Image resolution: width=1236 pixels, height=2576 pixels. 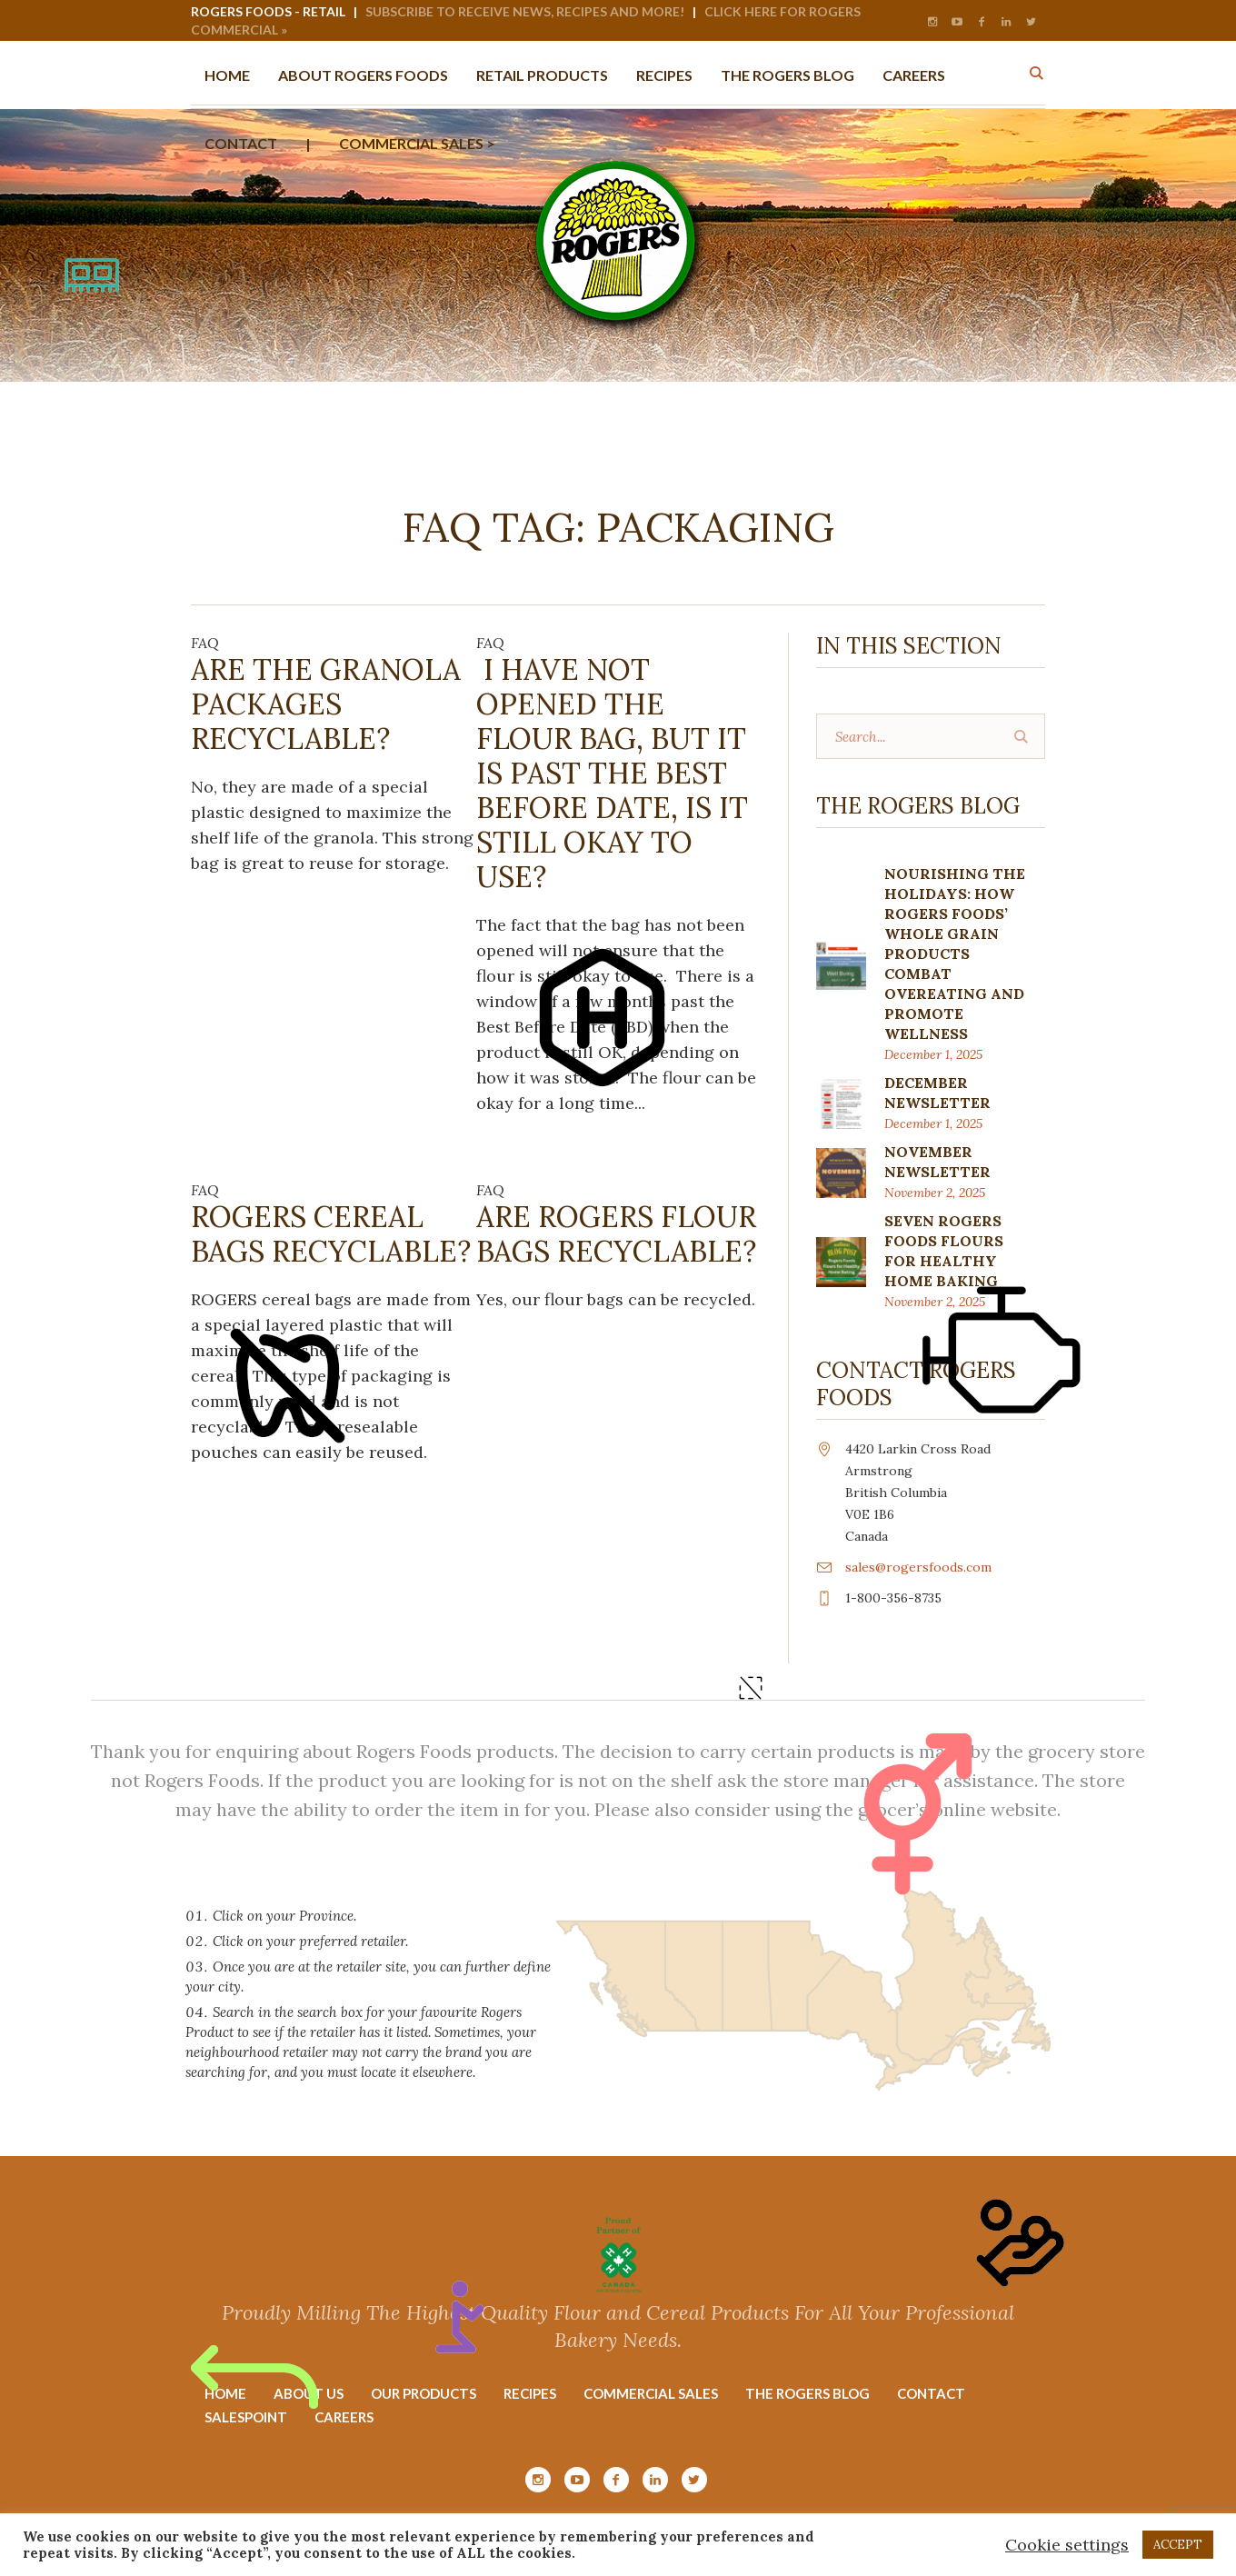 I want to click on select bigender identity option, so click(x=910, y=1810).